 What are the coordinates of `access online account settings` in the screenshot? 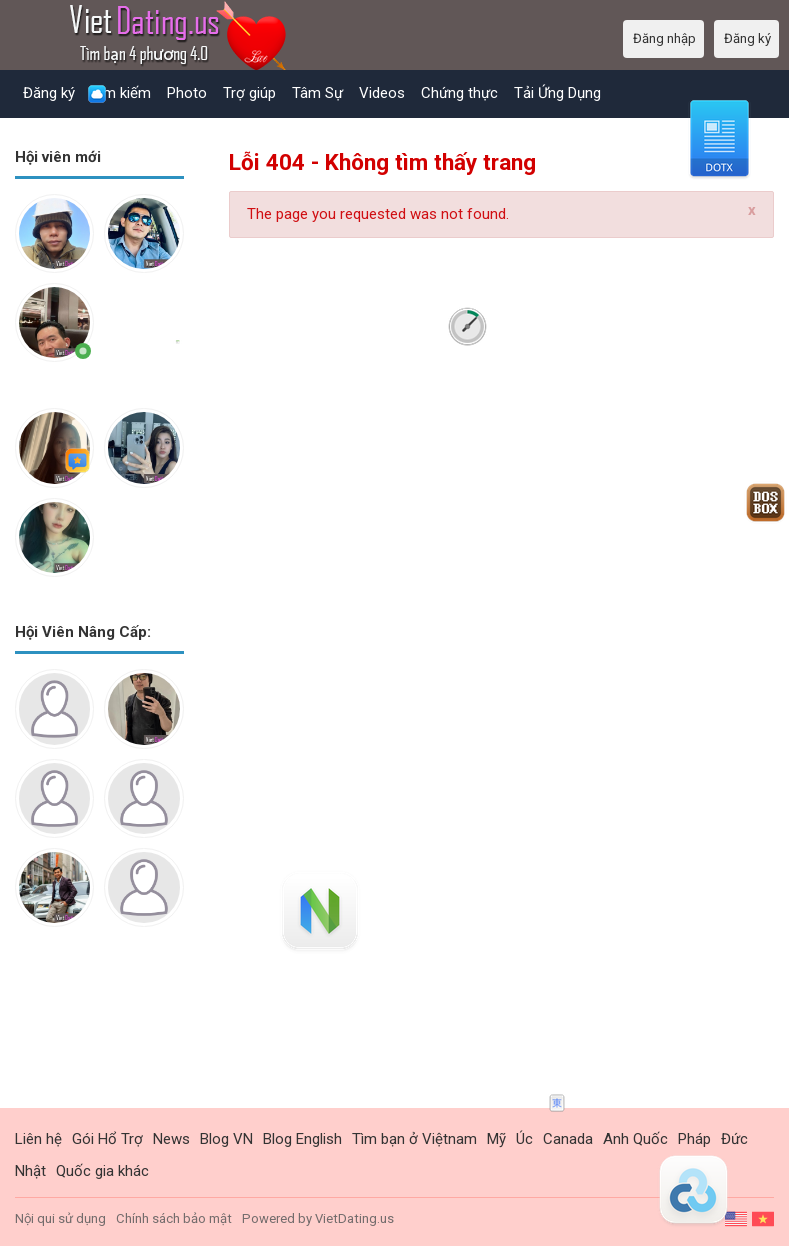 It's located at (97, 94).